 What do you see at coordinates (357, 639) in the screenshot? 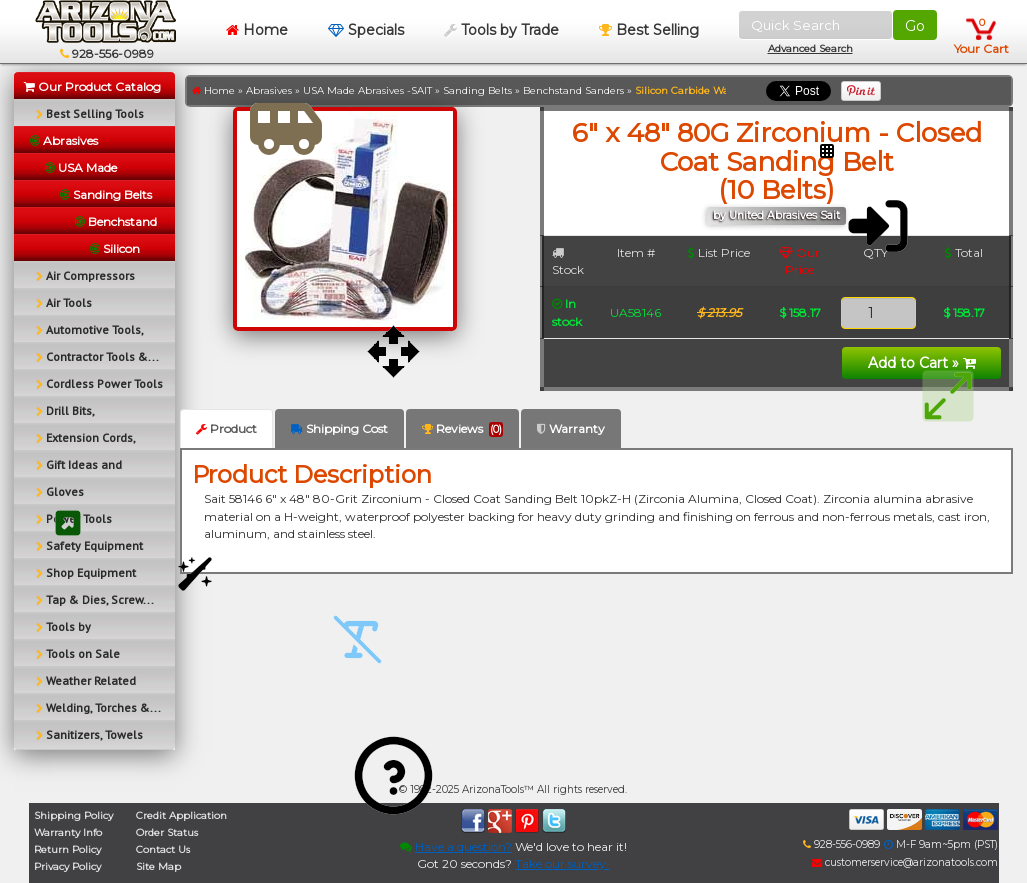
I see `disable text formatting` at bounding box center [357, 639].